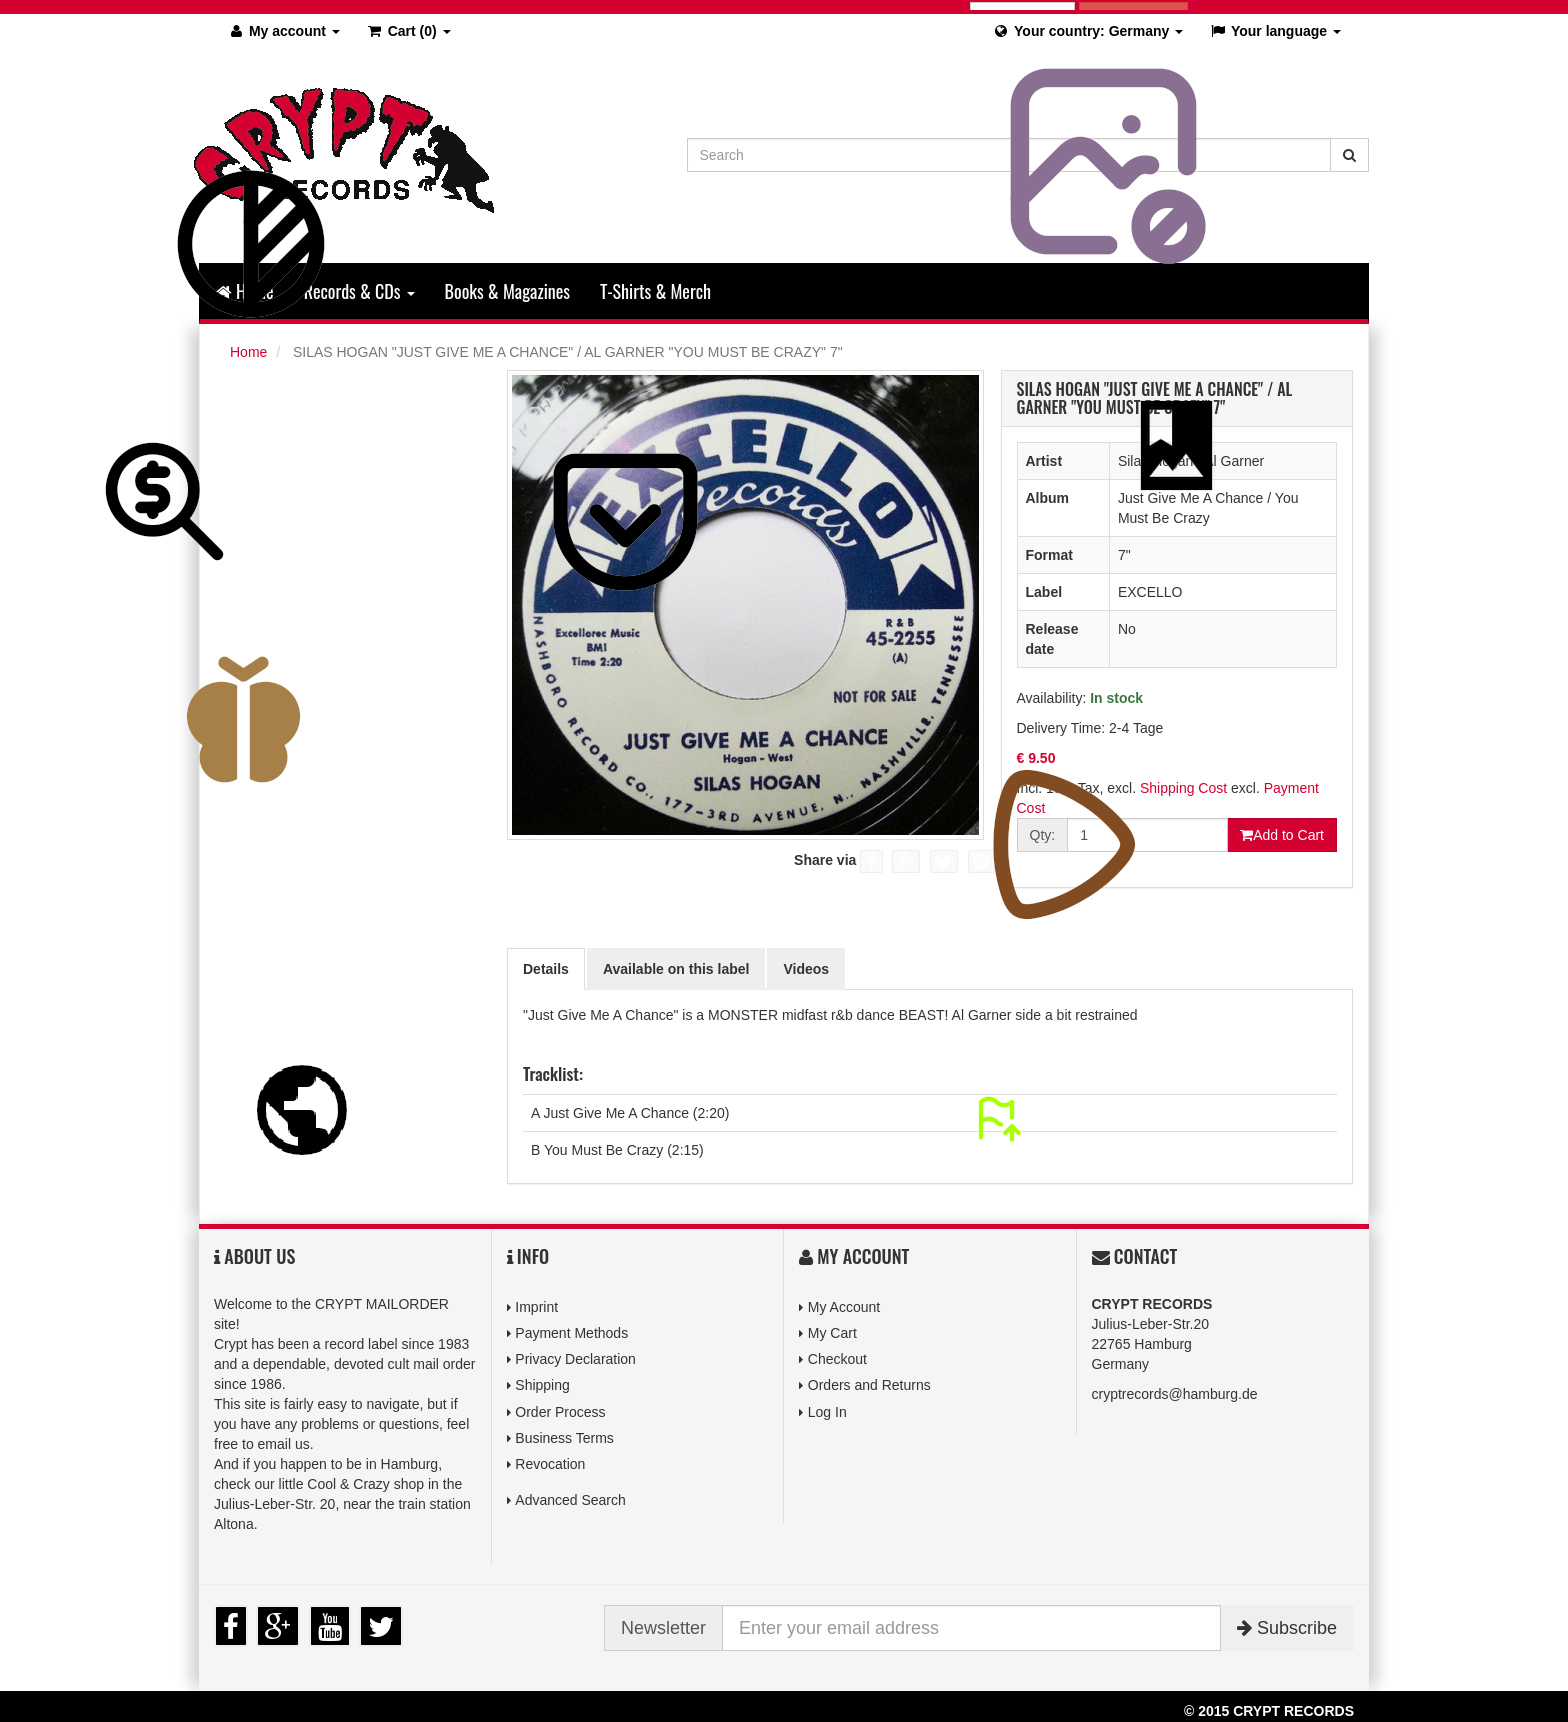 Image resolution: width=1568 pixels, height=1722 pixels. I want to click on open the Zalando shopping app, so click(1060, 844).